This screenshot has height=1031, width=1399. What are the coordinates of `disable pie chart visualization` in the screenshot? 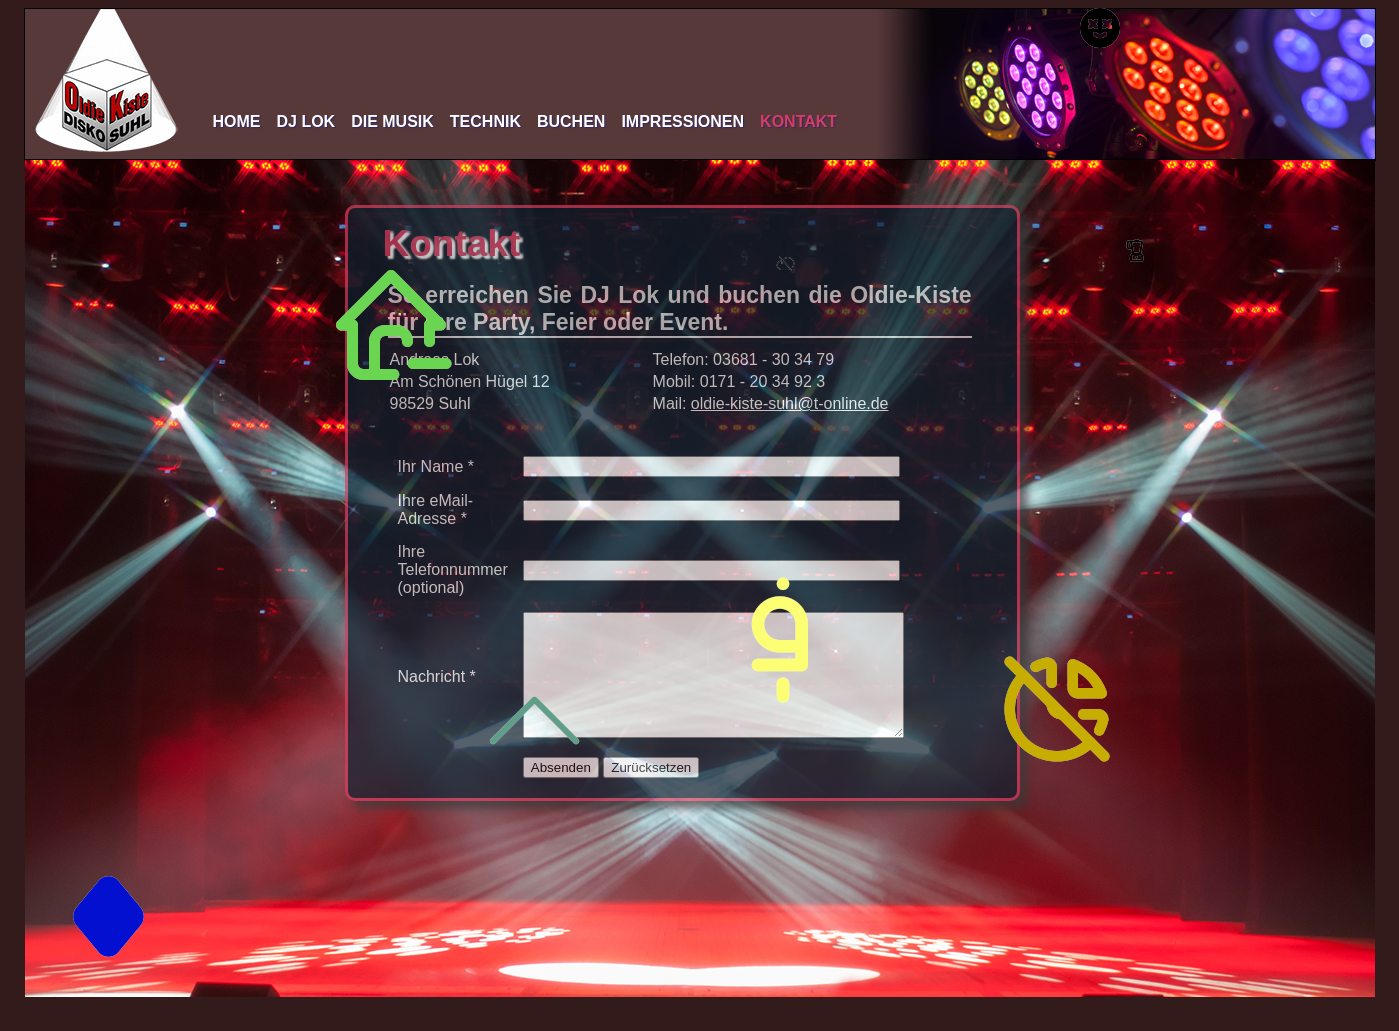 It's located at (1057, 709).